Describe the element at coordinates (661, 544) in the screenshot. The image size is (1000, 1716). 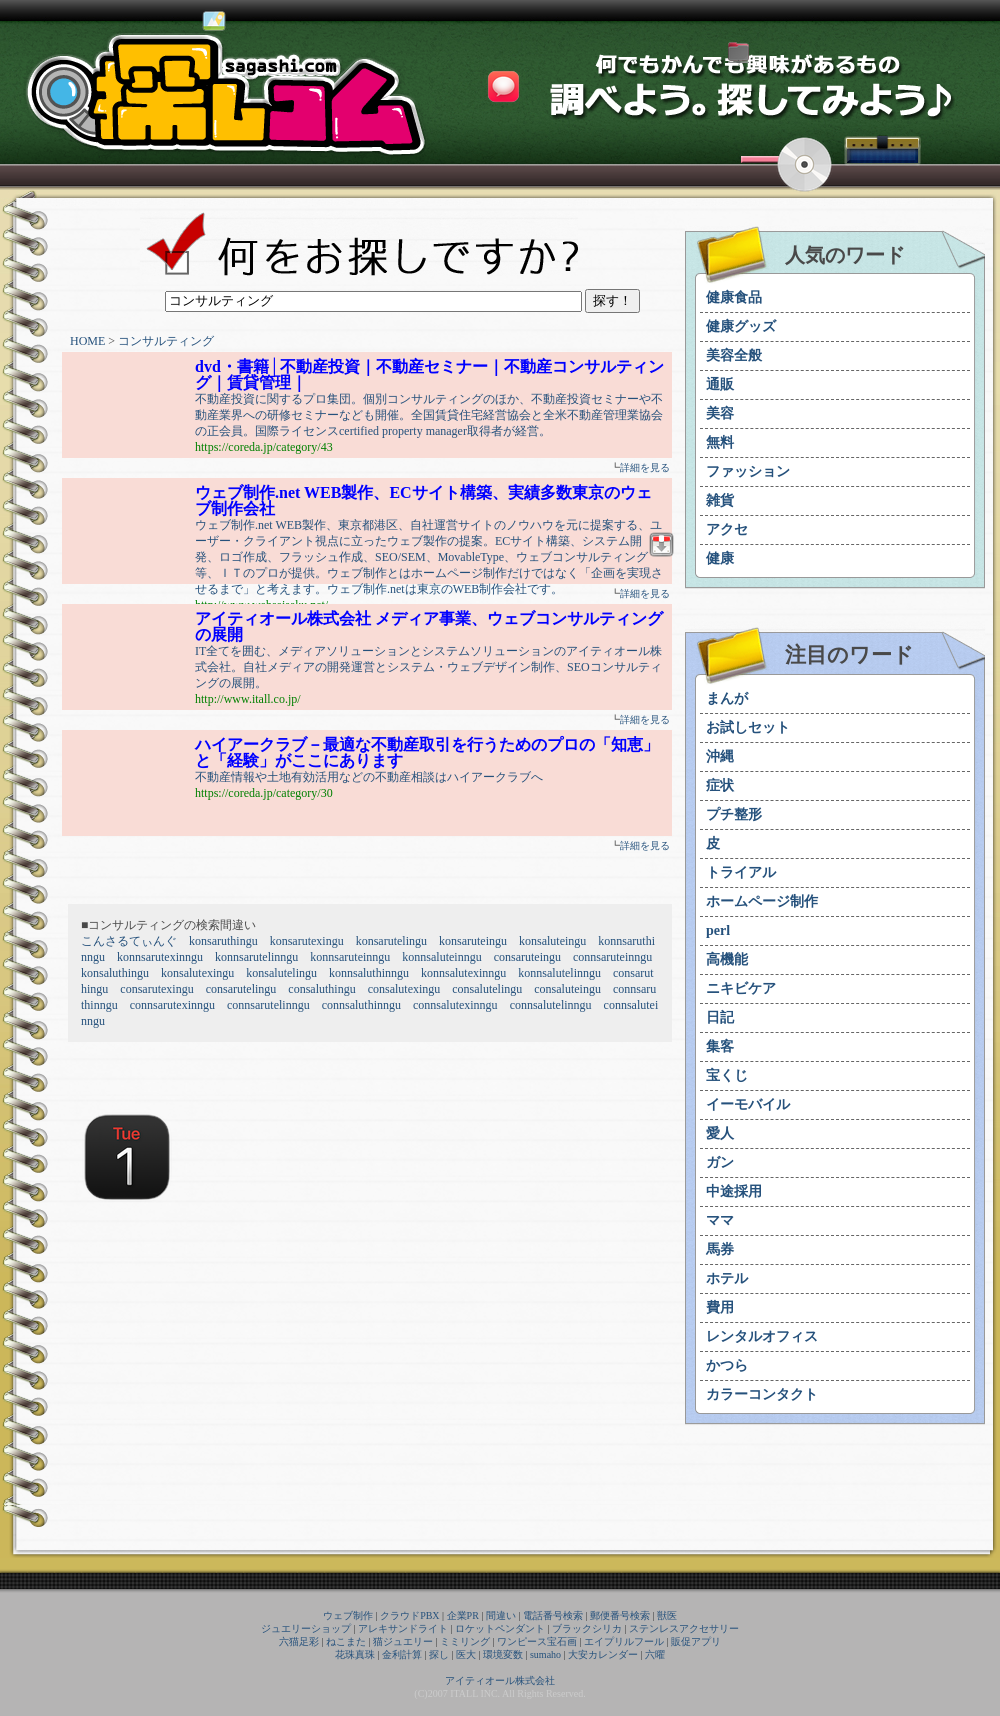
I see `open Transmission BitTorrent client` at that location.